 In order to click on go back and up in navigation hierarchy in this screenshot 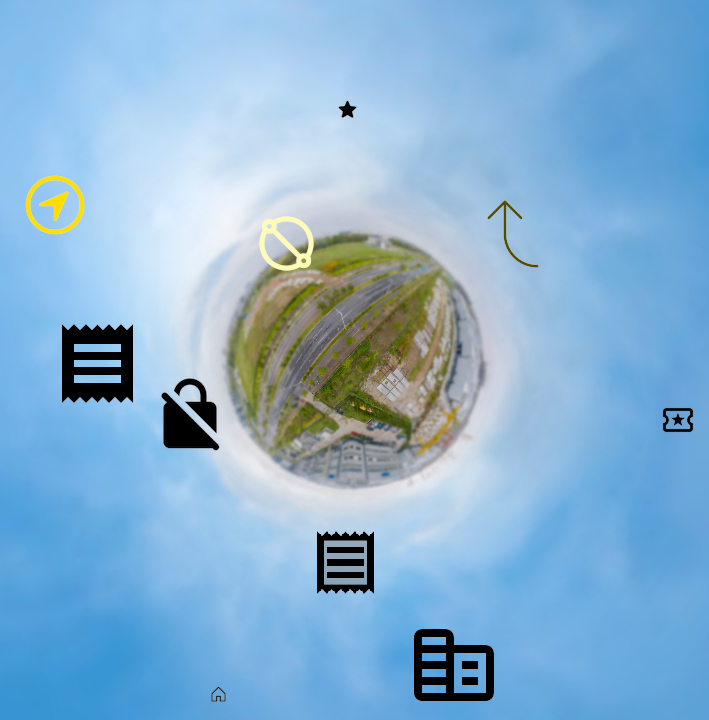, I will do `click(513, 234)`.